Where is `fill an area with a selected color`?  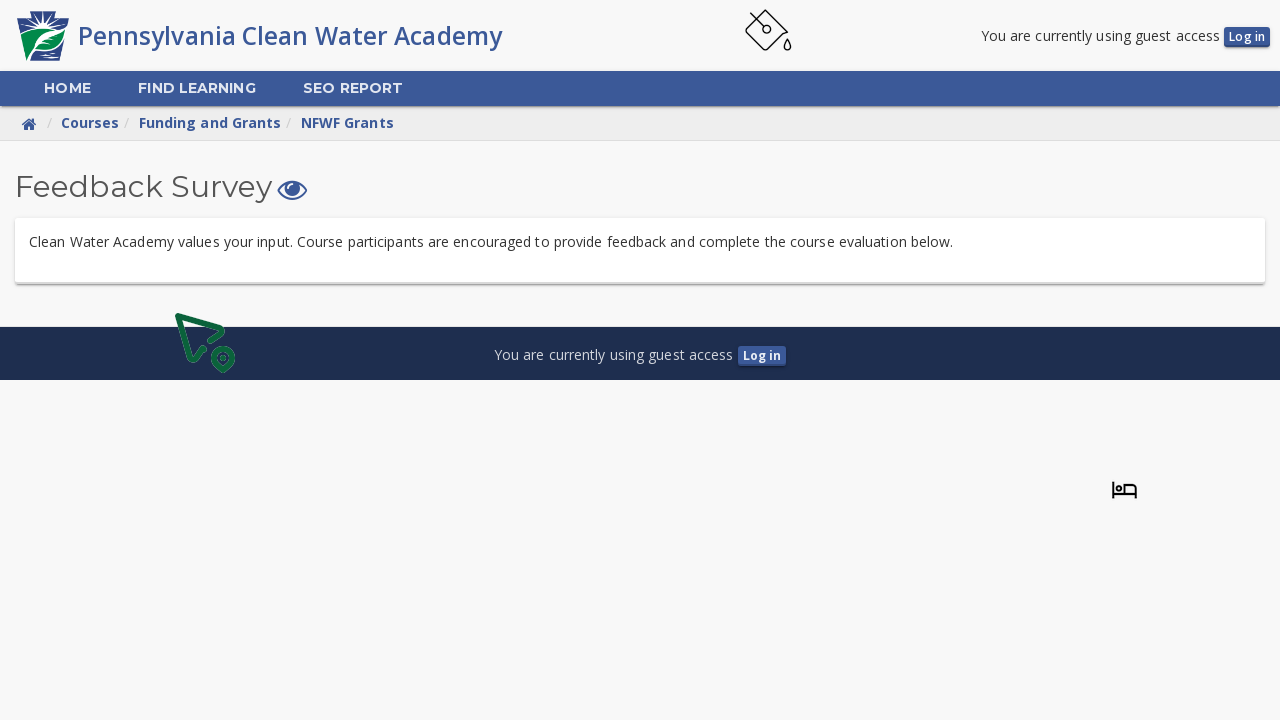 fill an area with a selected color is located at coordinates (767, 31).